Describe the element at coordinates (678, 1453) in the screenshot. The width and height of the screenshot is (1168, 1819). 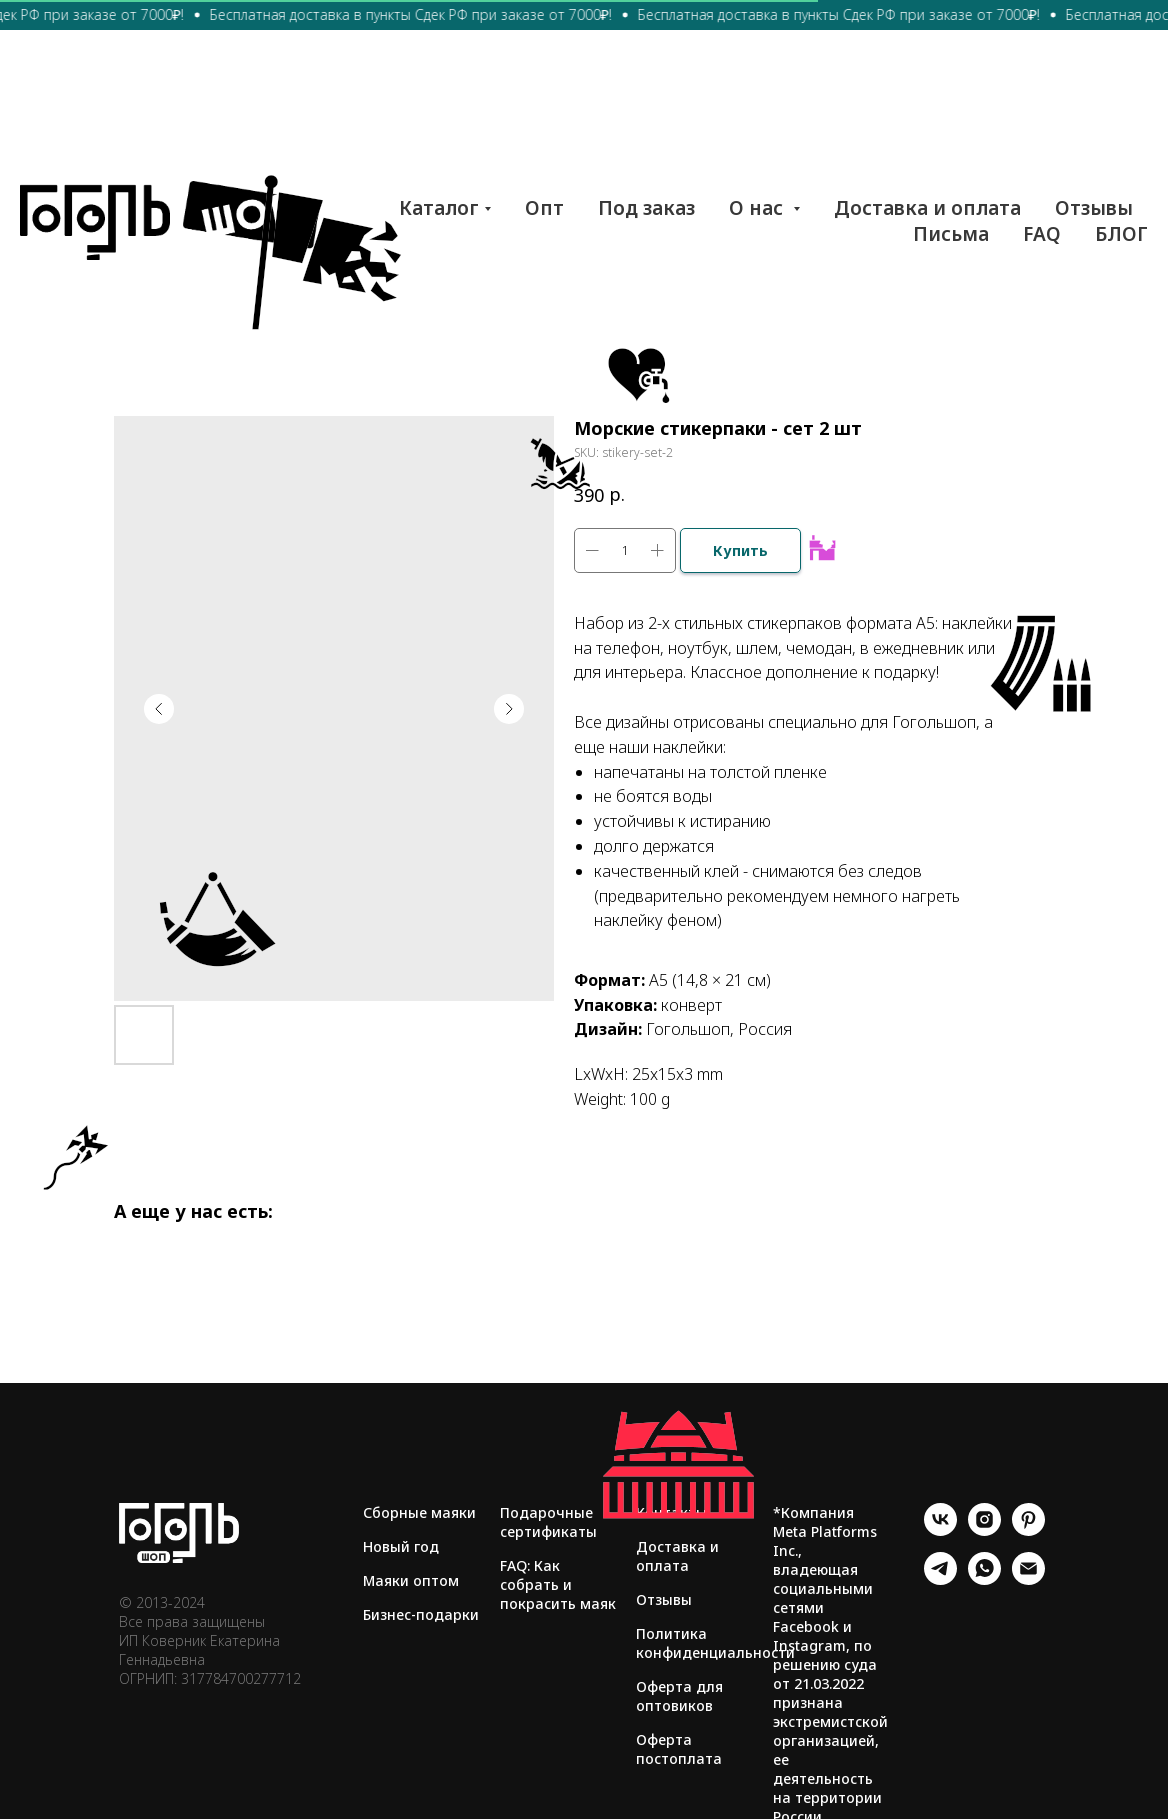
I see `view viking longhouse building` at that location.